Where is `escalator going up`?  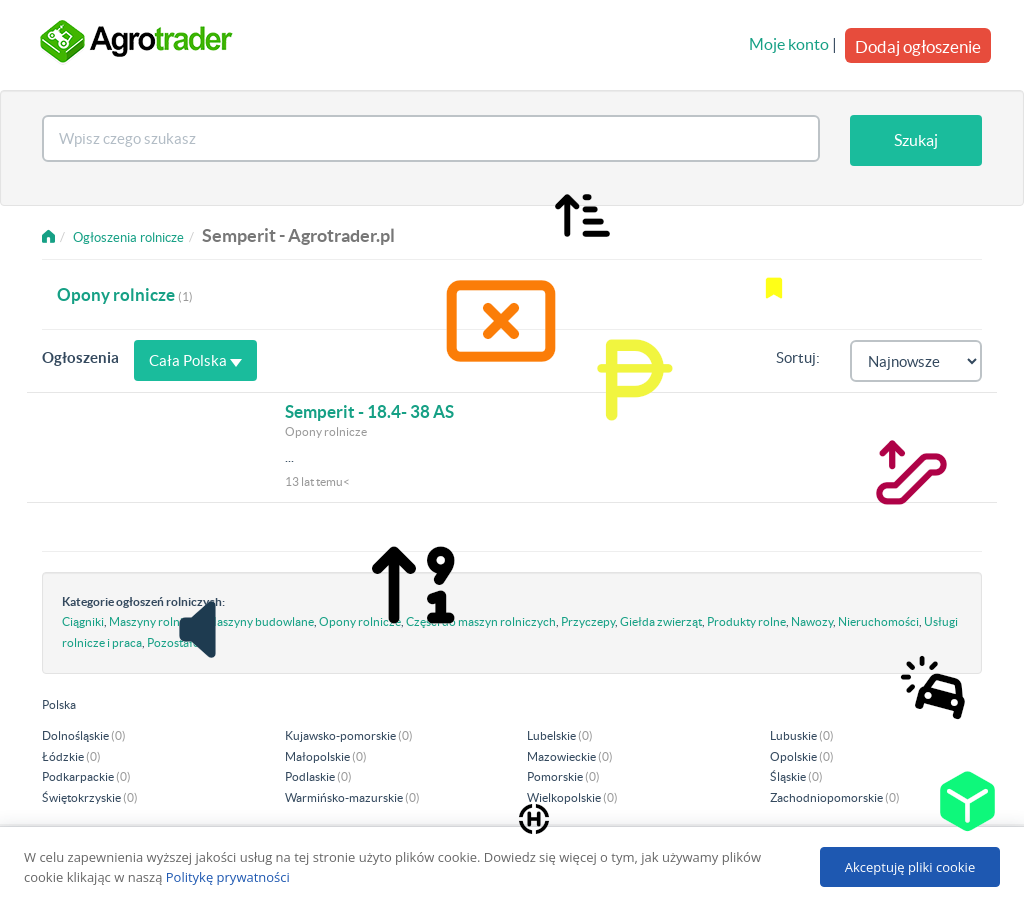
escalator going up is located at coordinates (911, 472).